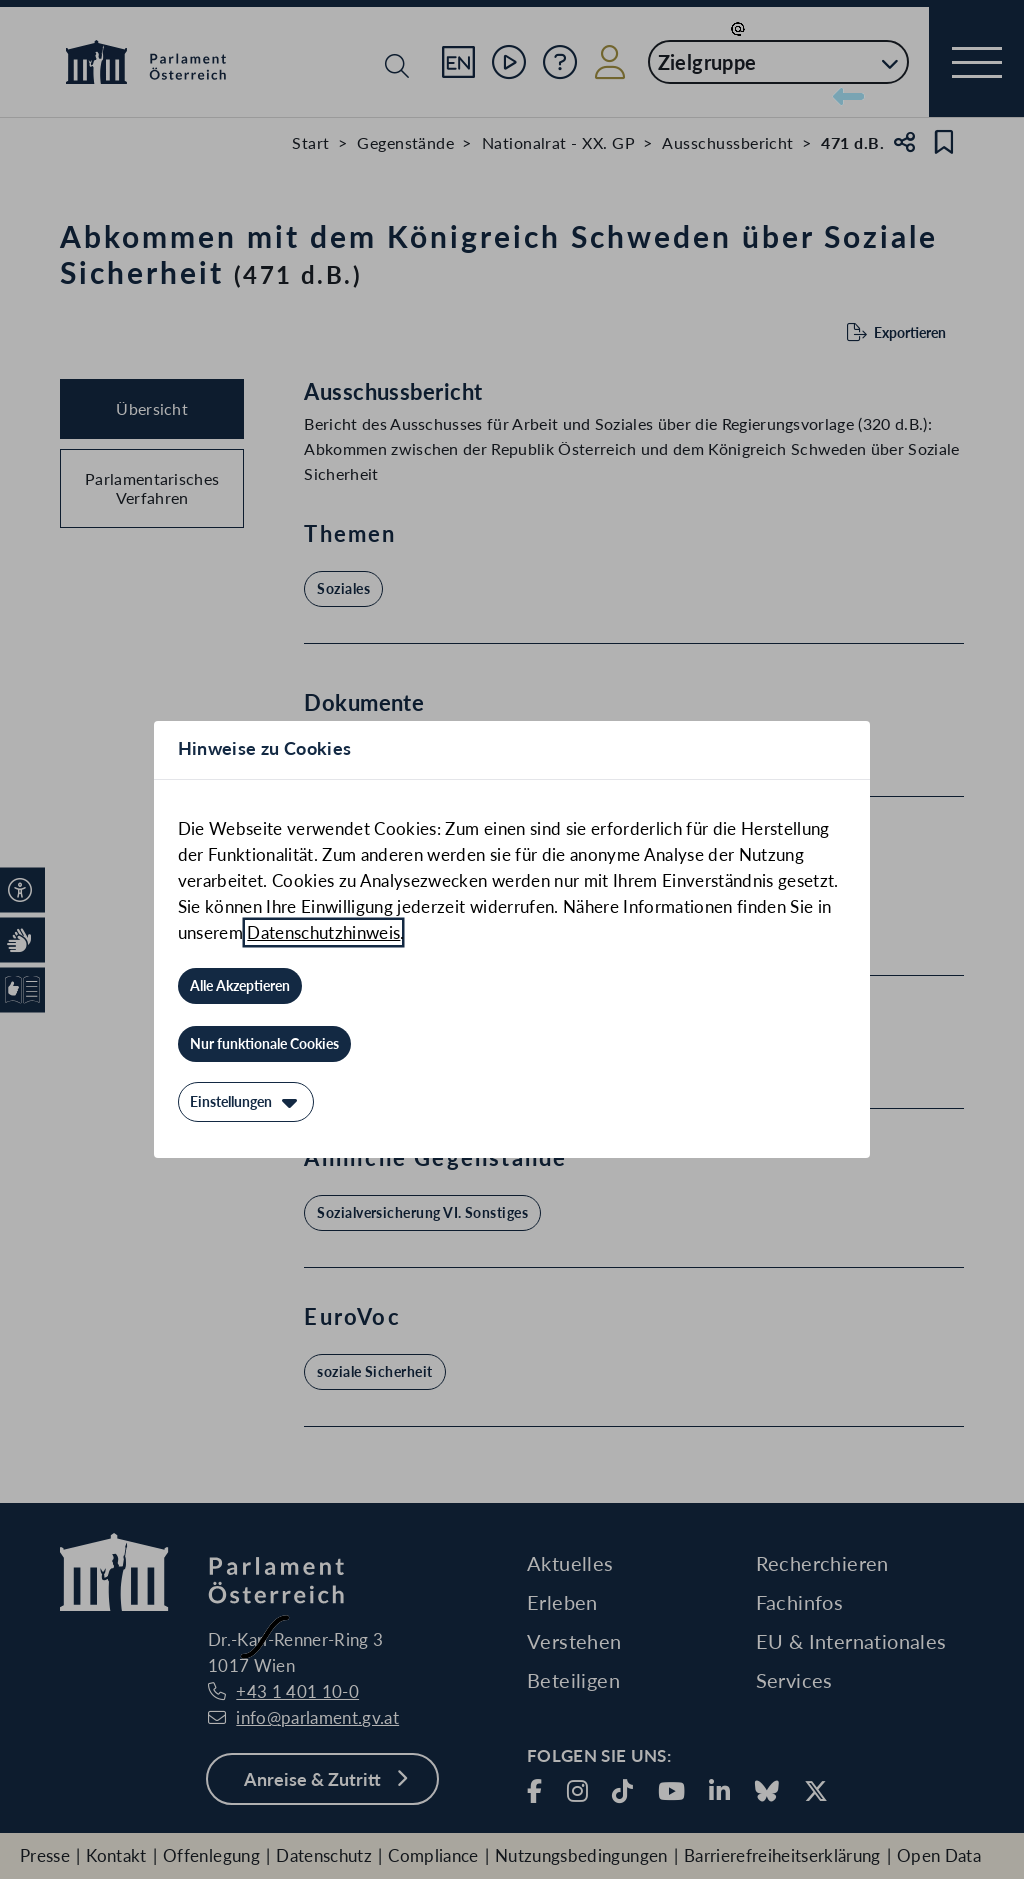 The height and width of the screenshot is (1879, 1024). What do you see at coordinates (848, 96) in the screenshot?
I see `go back to previous screen` at bounding box center [848, 96].